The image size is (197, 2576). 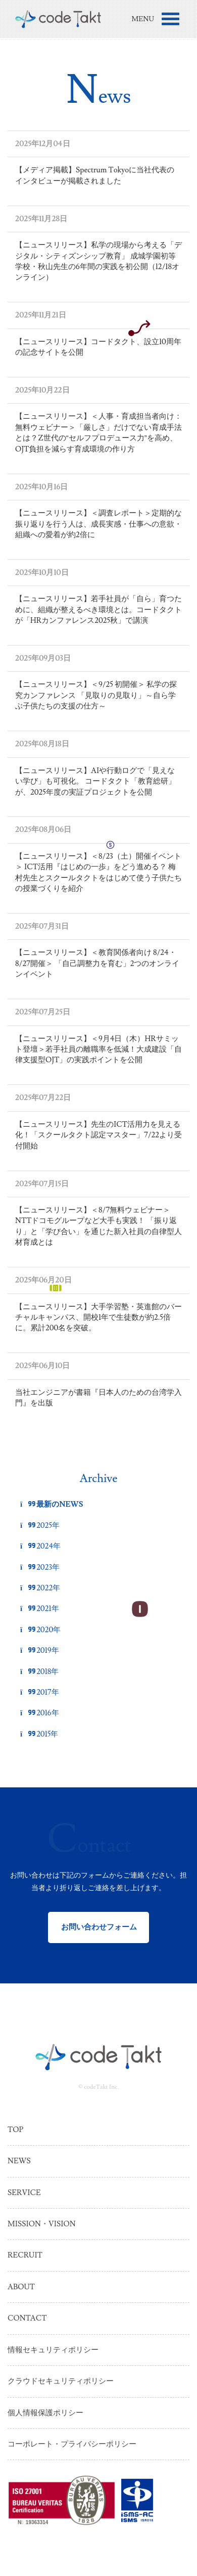 What do you see at coordinates (140, 1609) in the screenshot?
I see `view more information` at bounding box center [140, 1609].